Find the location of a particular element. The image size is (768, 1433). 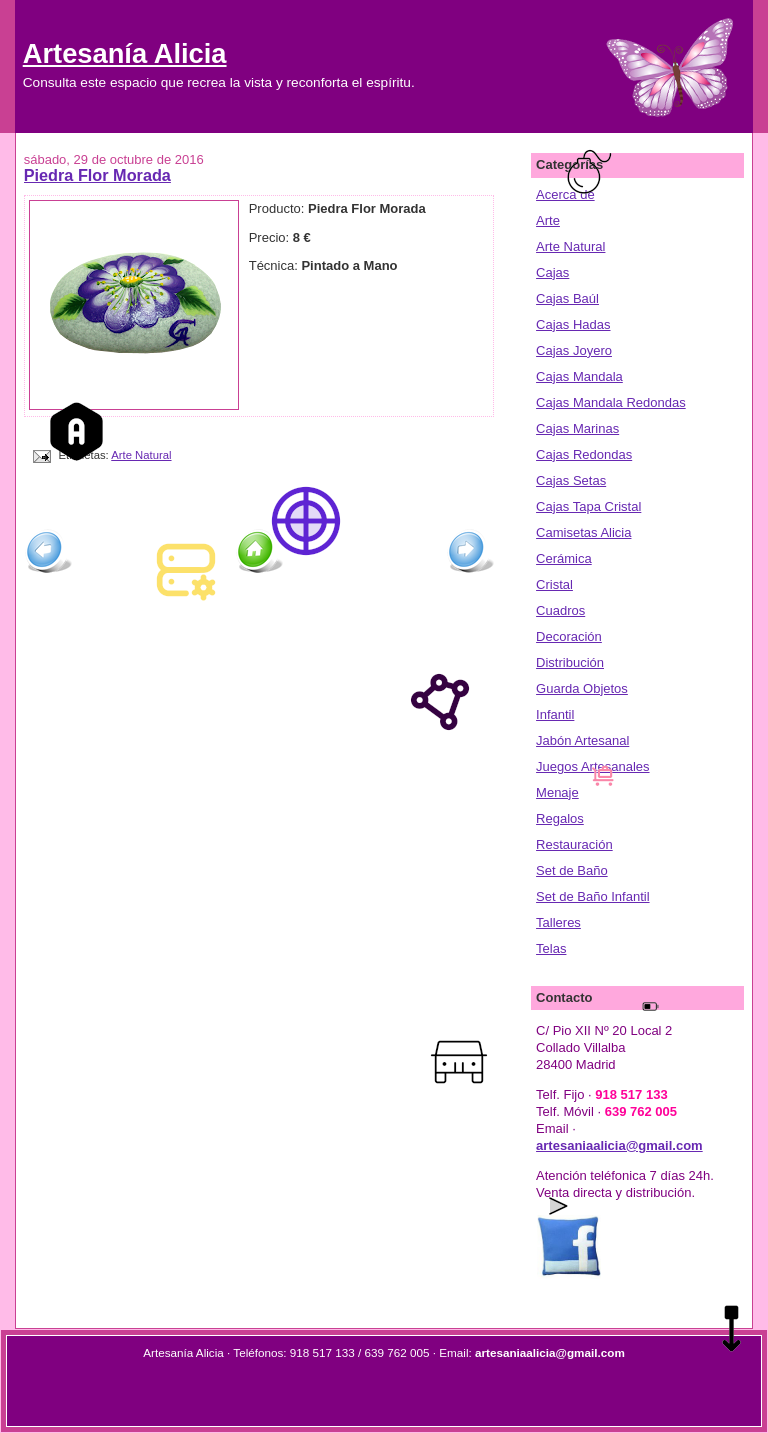

navigate to the next item is located at coordinates (557, 1206).